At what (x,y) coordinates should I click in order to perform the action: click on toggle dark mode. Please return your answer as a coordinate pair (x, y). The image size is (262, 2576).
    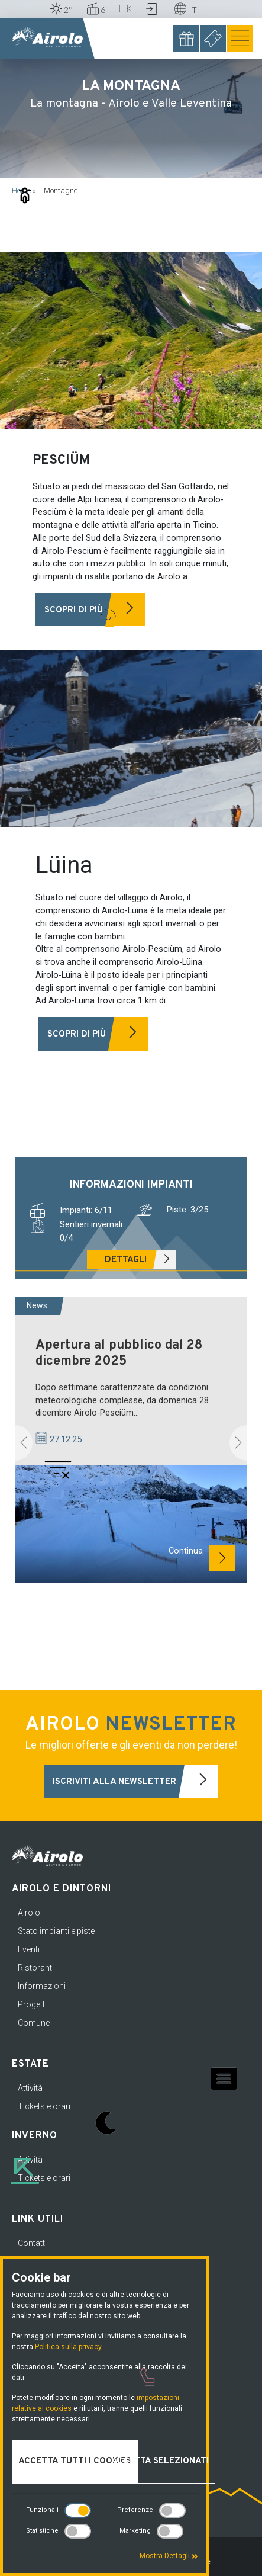
    Looking at the image, I should click on (107, 2123).